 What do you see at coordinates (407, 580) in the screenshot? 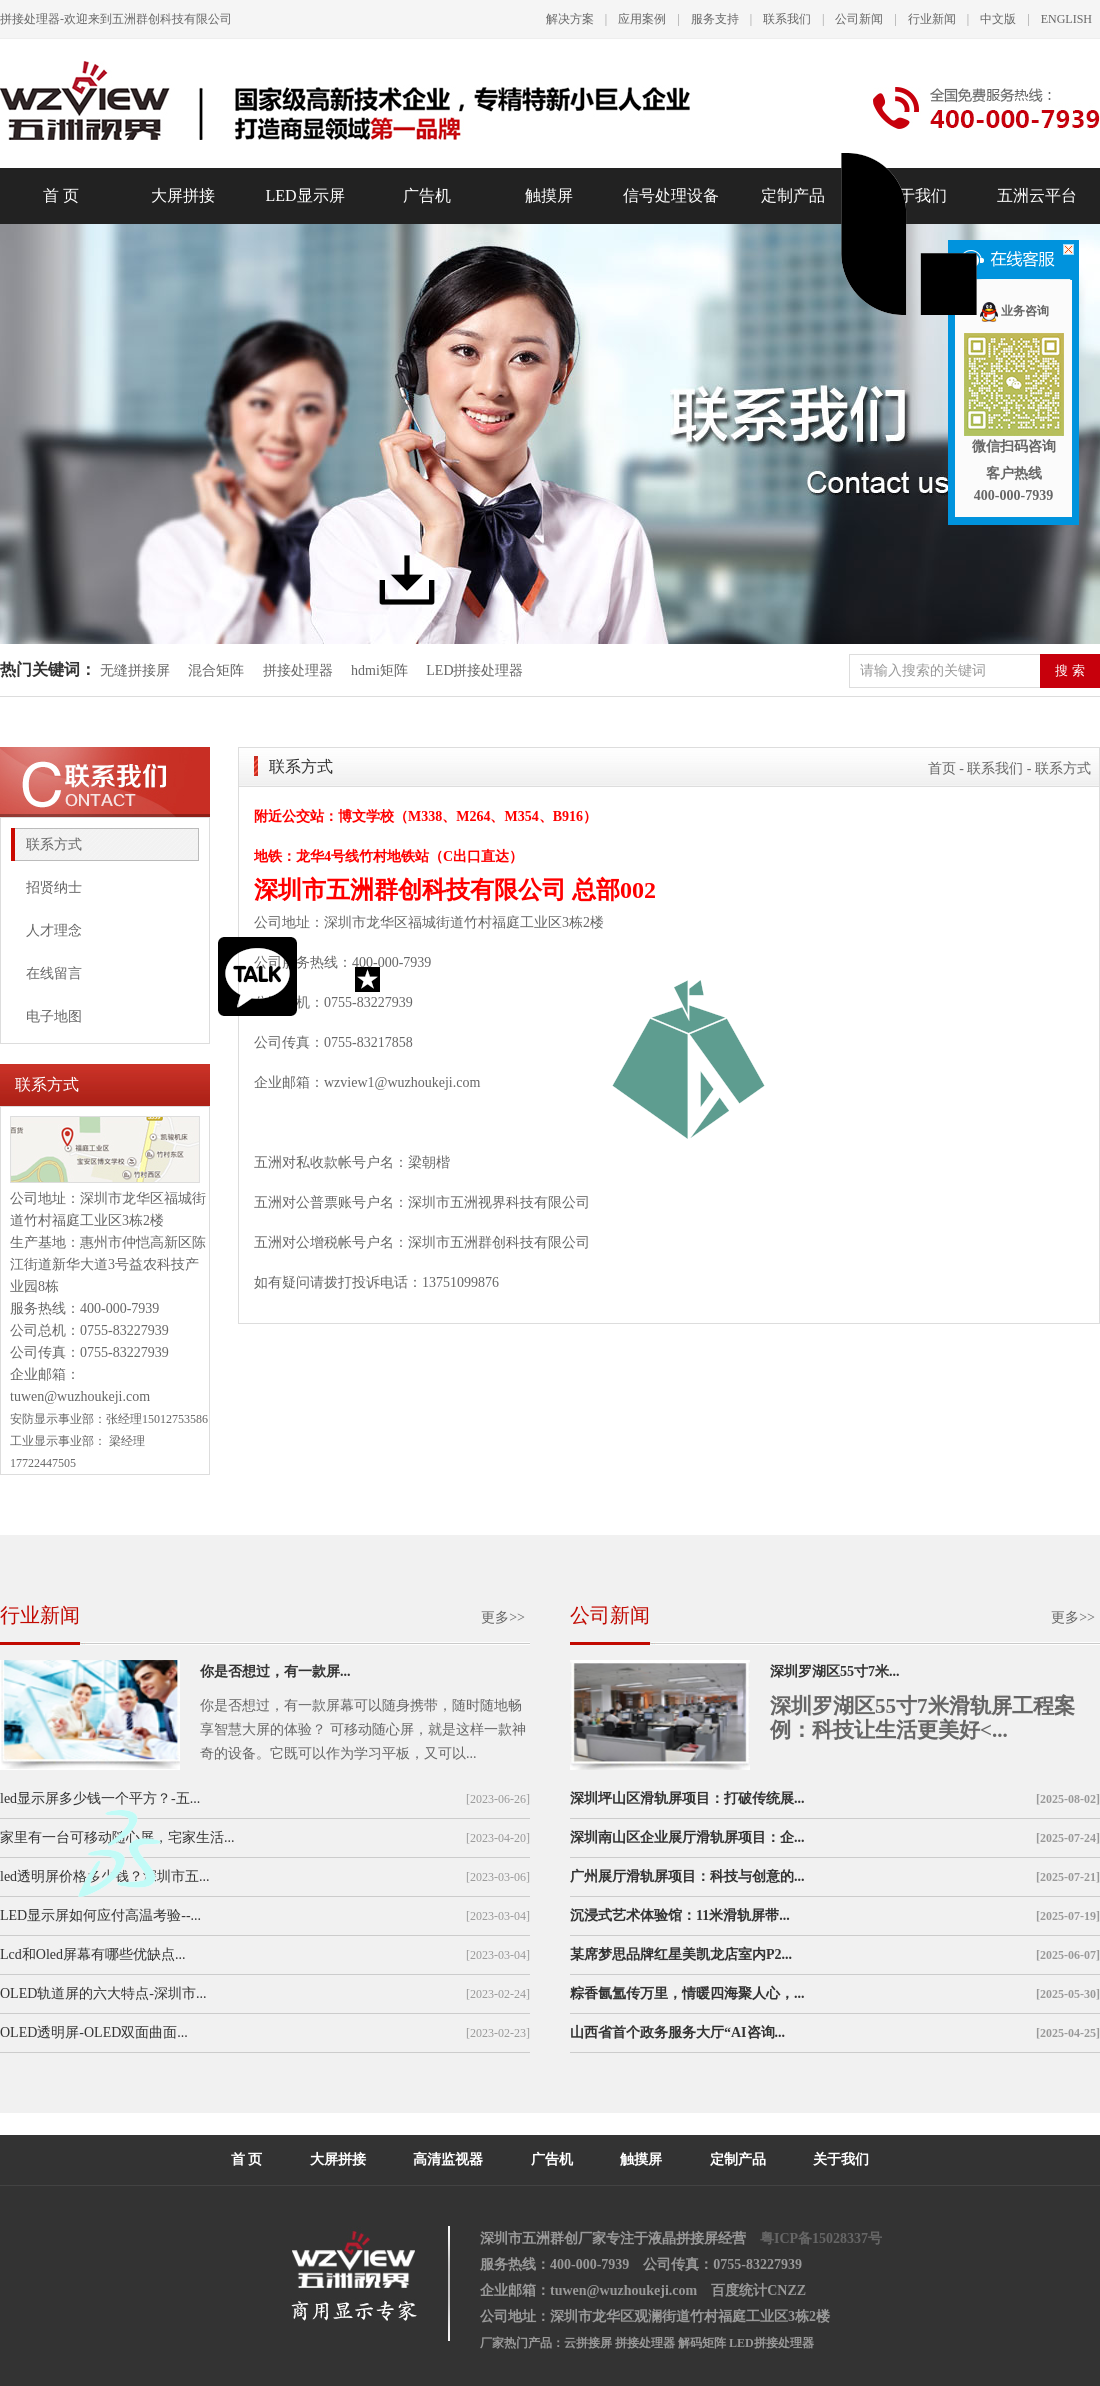
I see `download a file to your device` at bounding box center [407, 580].